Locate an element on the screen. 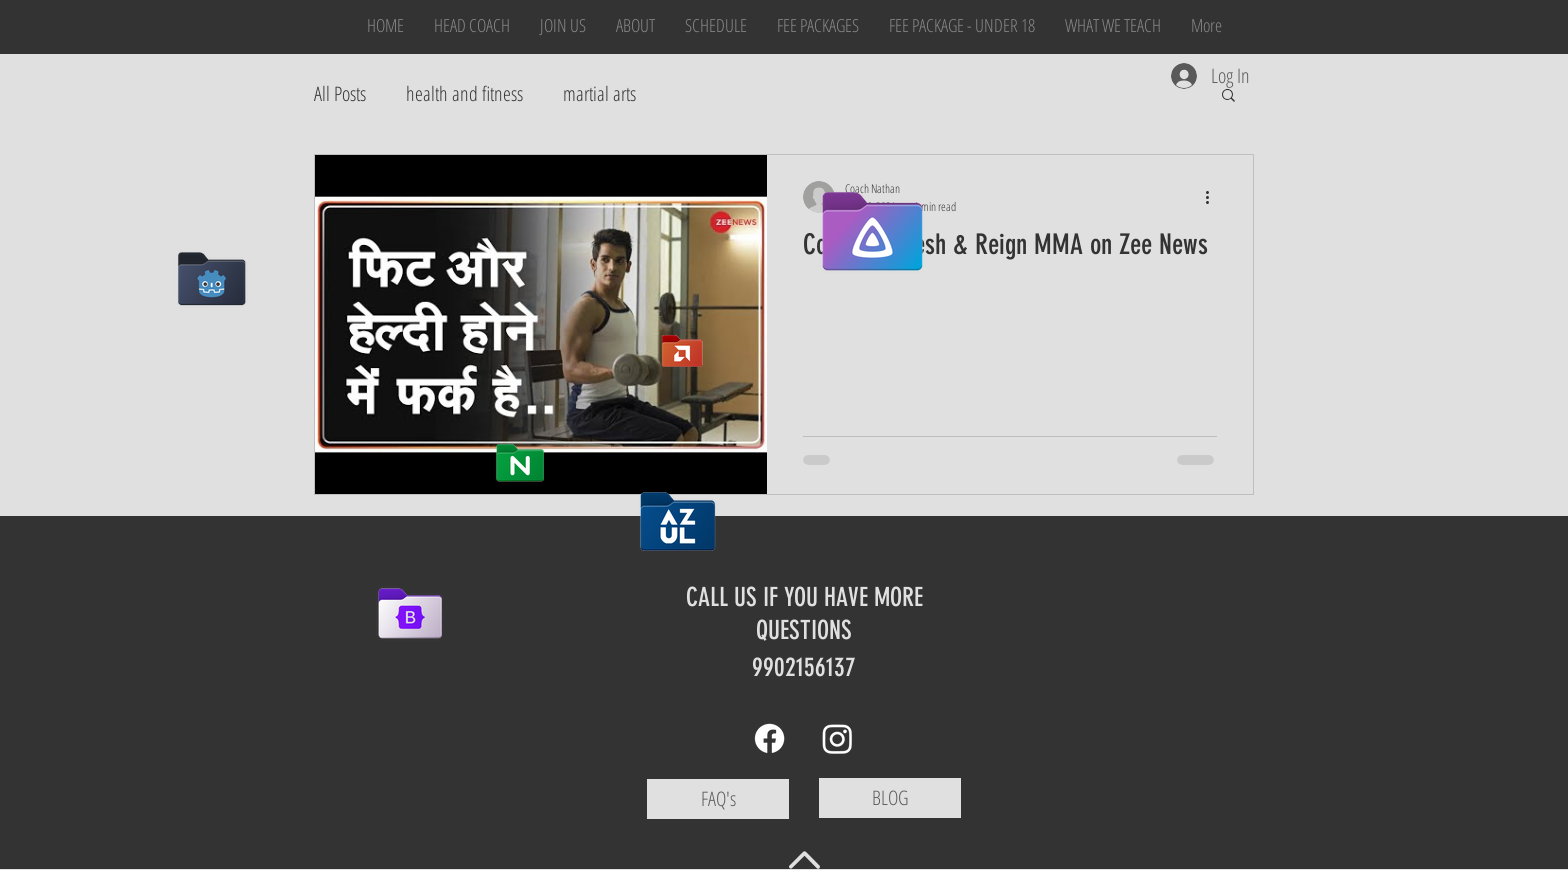 This screenshot has height=870, width=1568. open the azul folder is located at coordinates (677, 523).